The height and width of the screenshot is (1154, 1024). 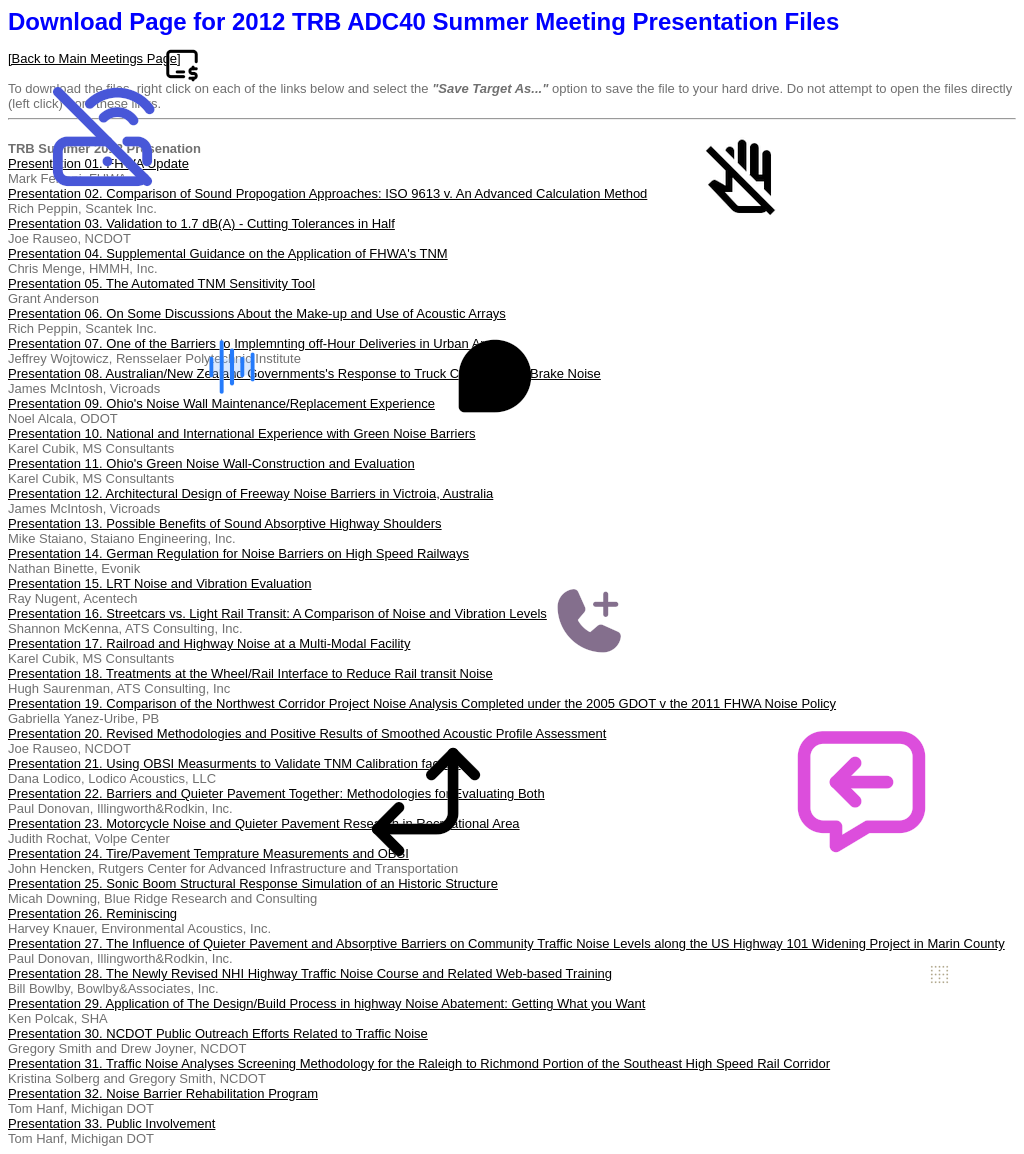 What do you see at coordinates (182, 64) in the screenshot?
I see `access tablet payment or billing settings` at bounding box center [182, 64].